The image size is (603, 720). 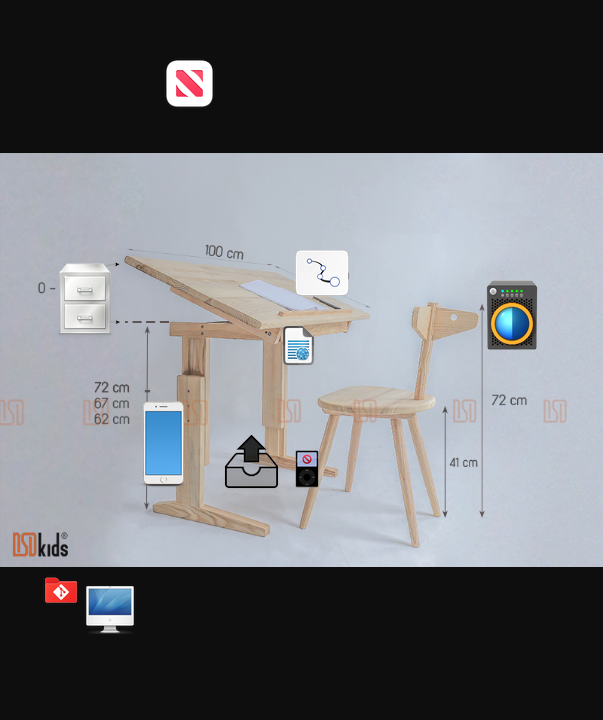 What do you see at coordinates (163, 444) in the screenshot?
I see `represents a connected iPhone device` at bounding box center [163, 444].